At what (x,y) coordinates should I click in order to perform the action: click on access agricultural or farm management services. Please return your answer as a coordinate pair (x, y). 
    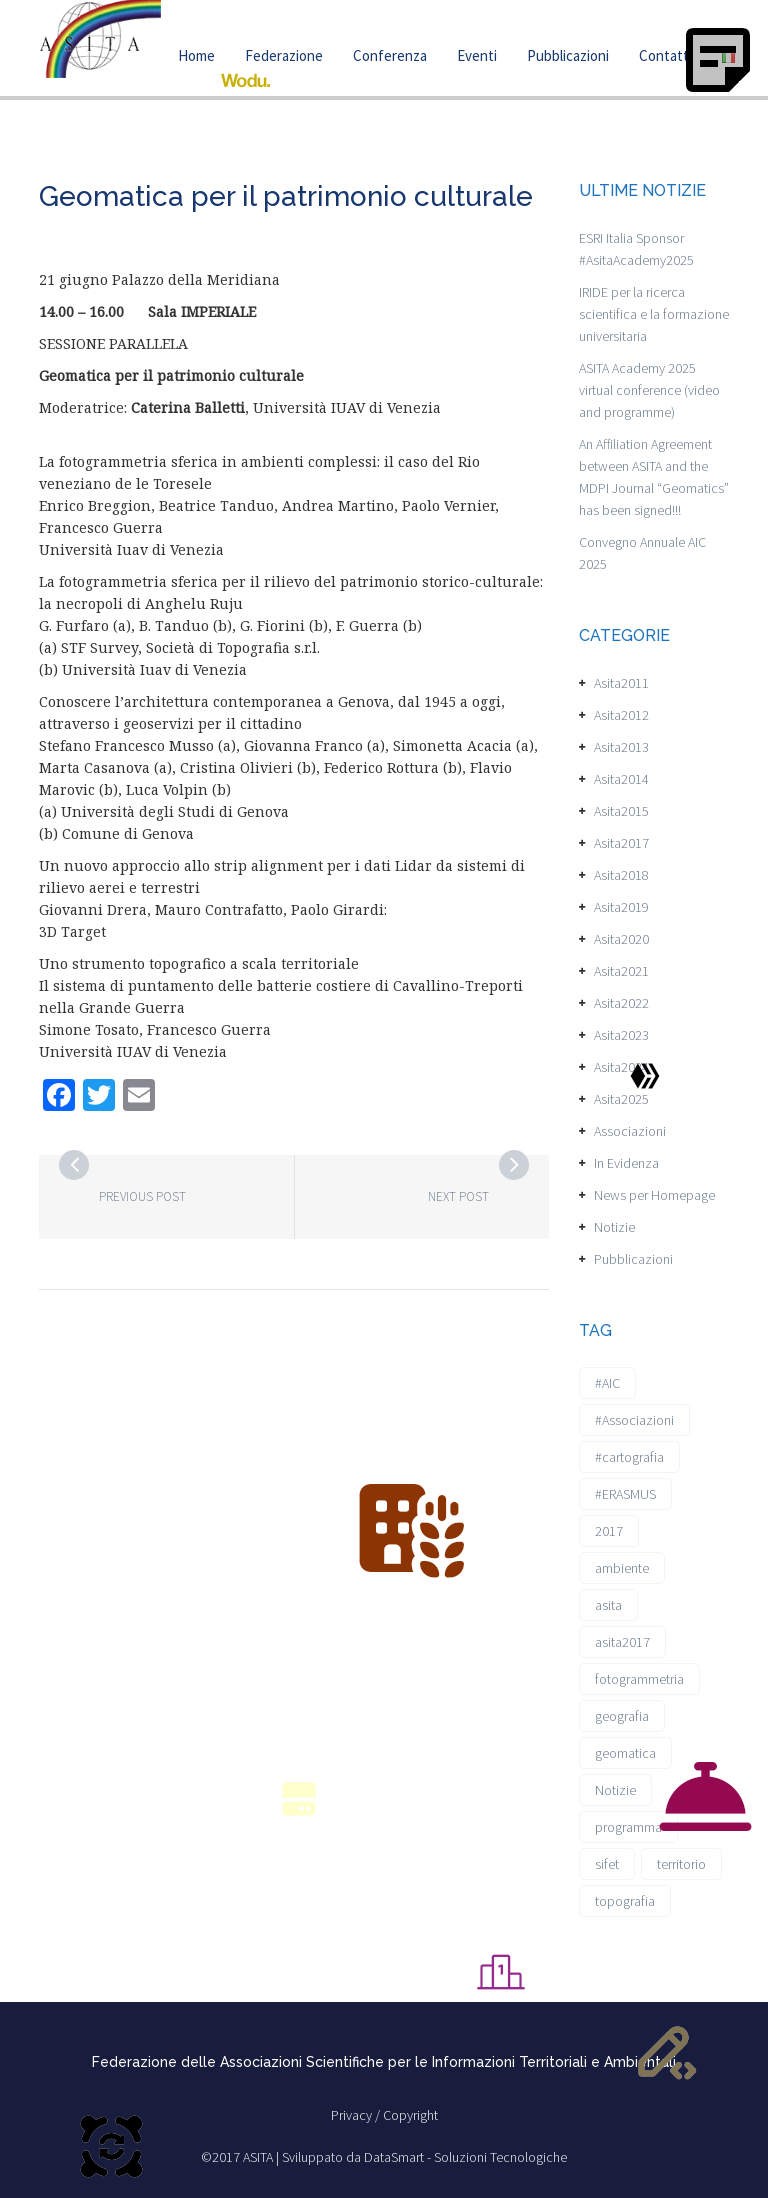
    Looking at the image, I should click on (409, 1528).